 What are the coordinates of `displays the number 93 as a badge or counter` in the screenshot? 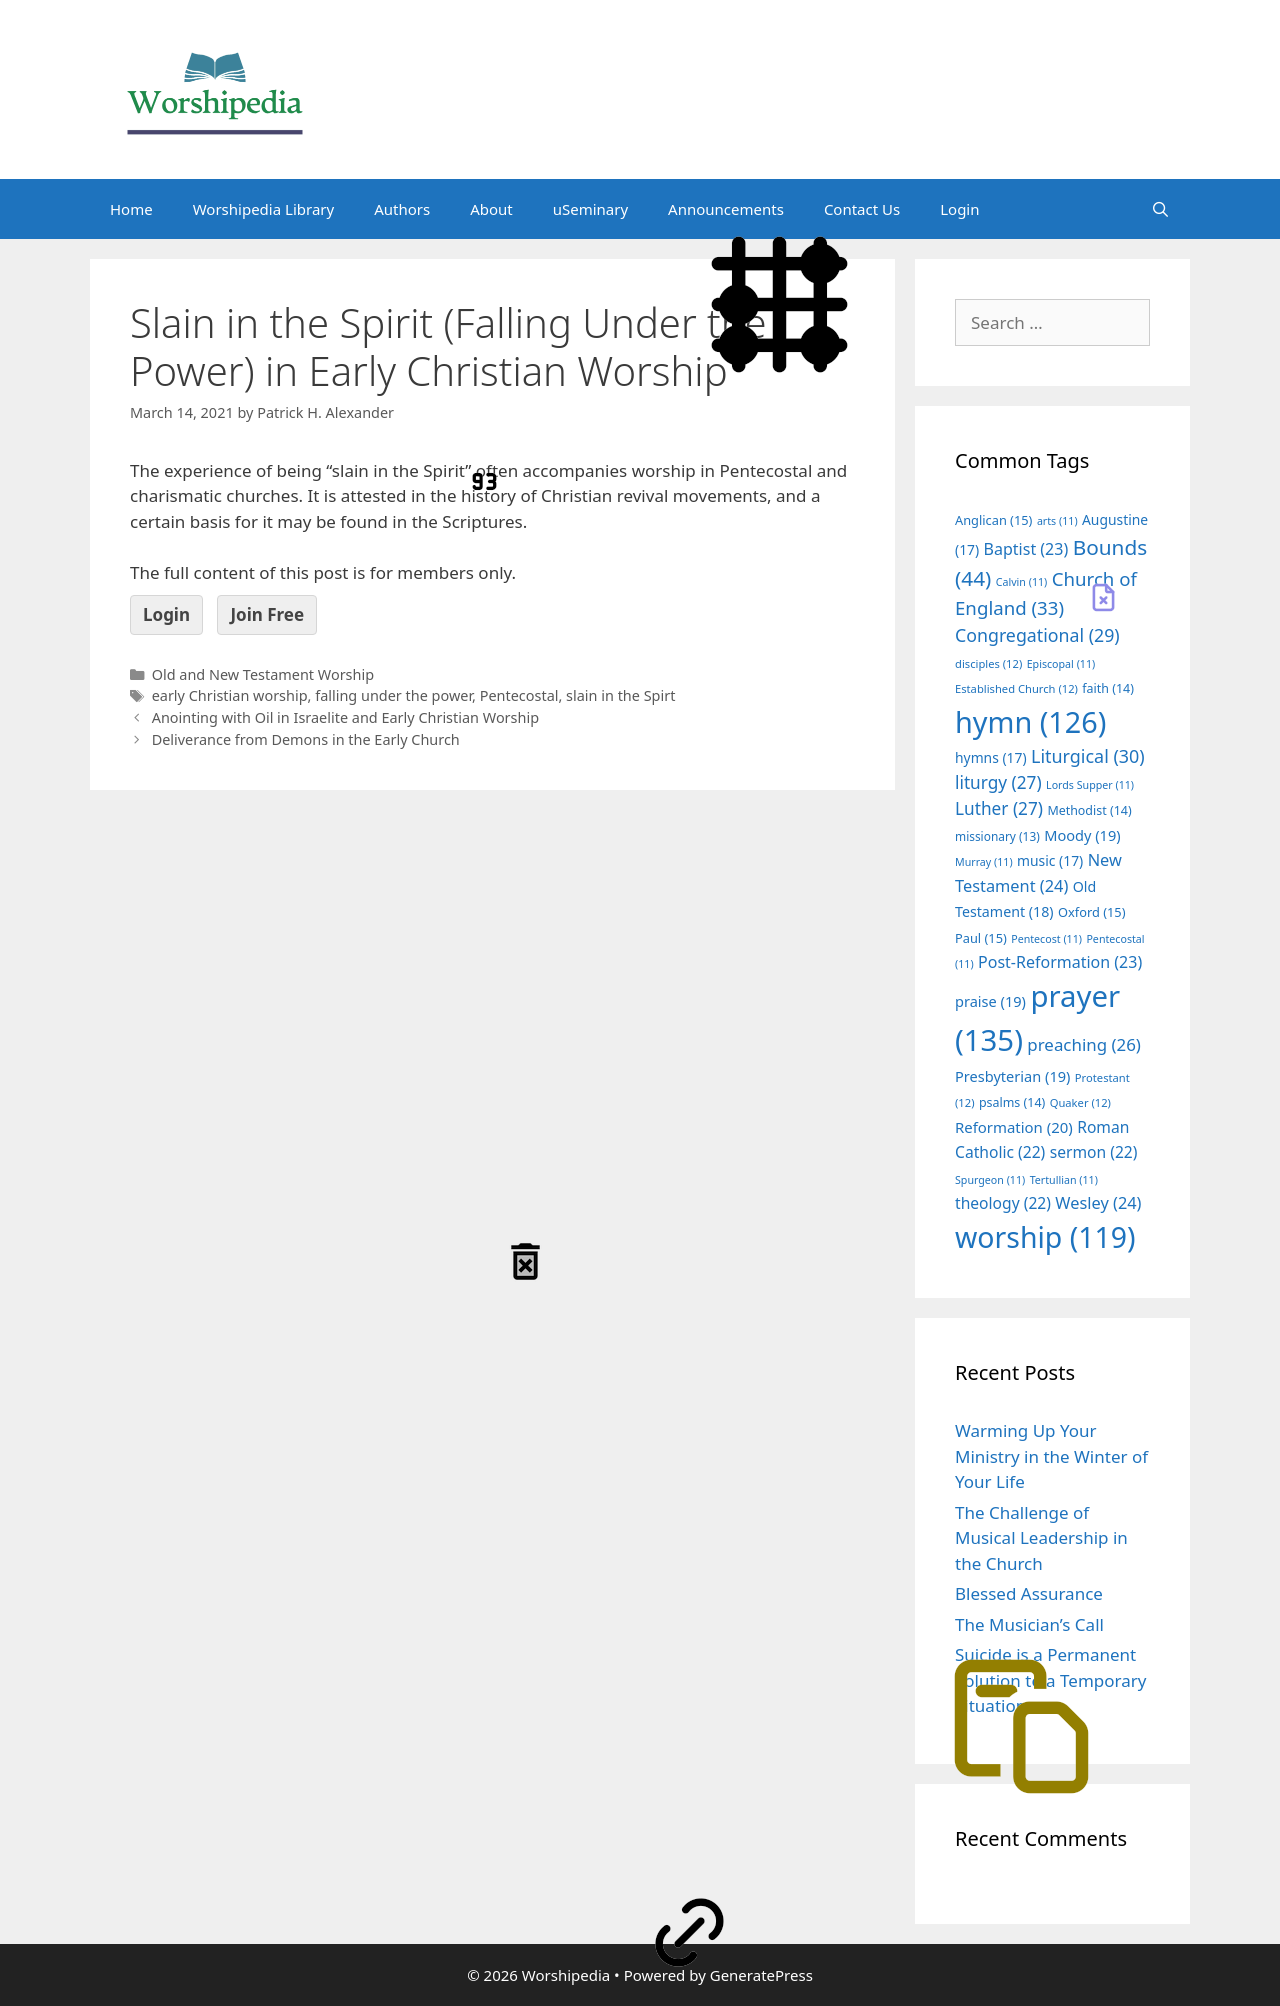 It's located at (484, 481).